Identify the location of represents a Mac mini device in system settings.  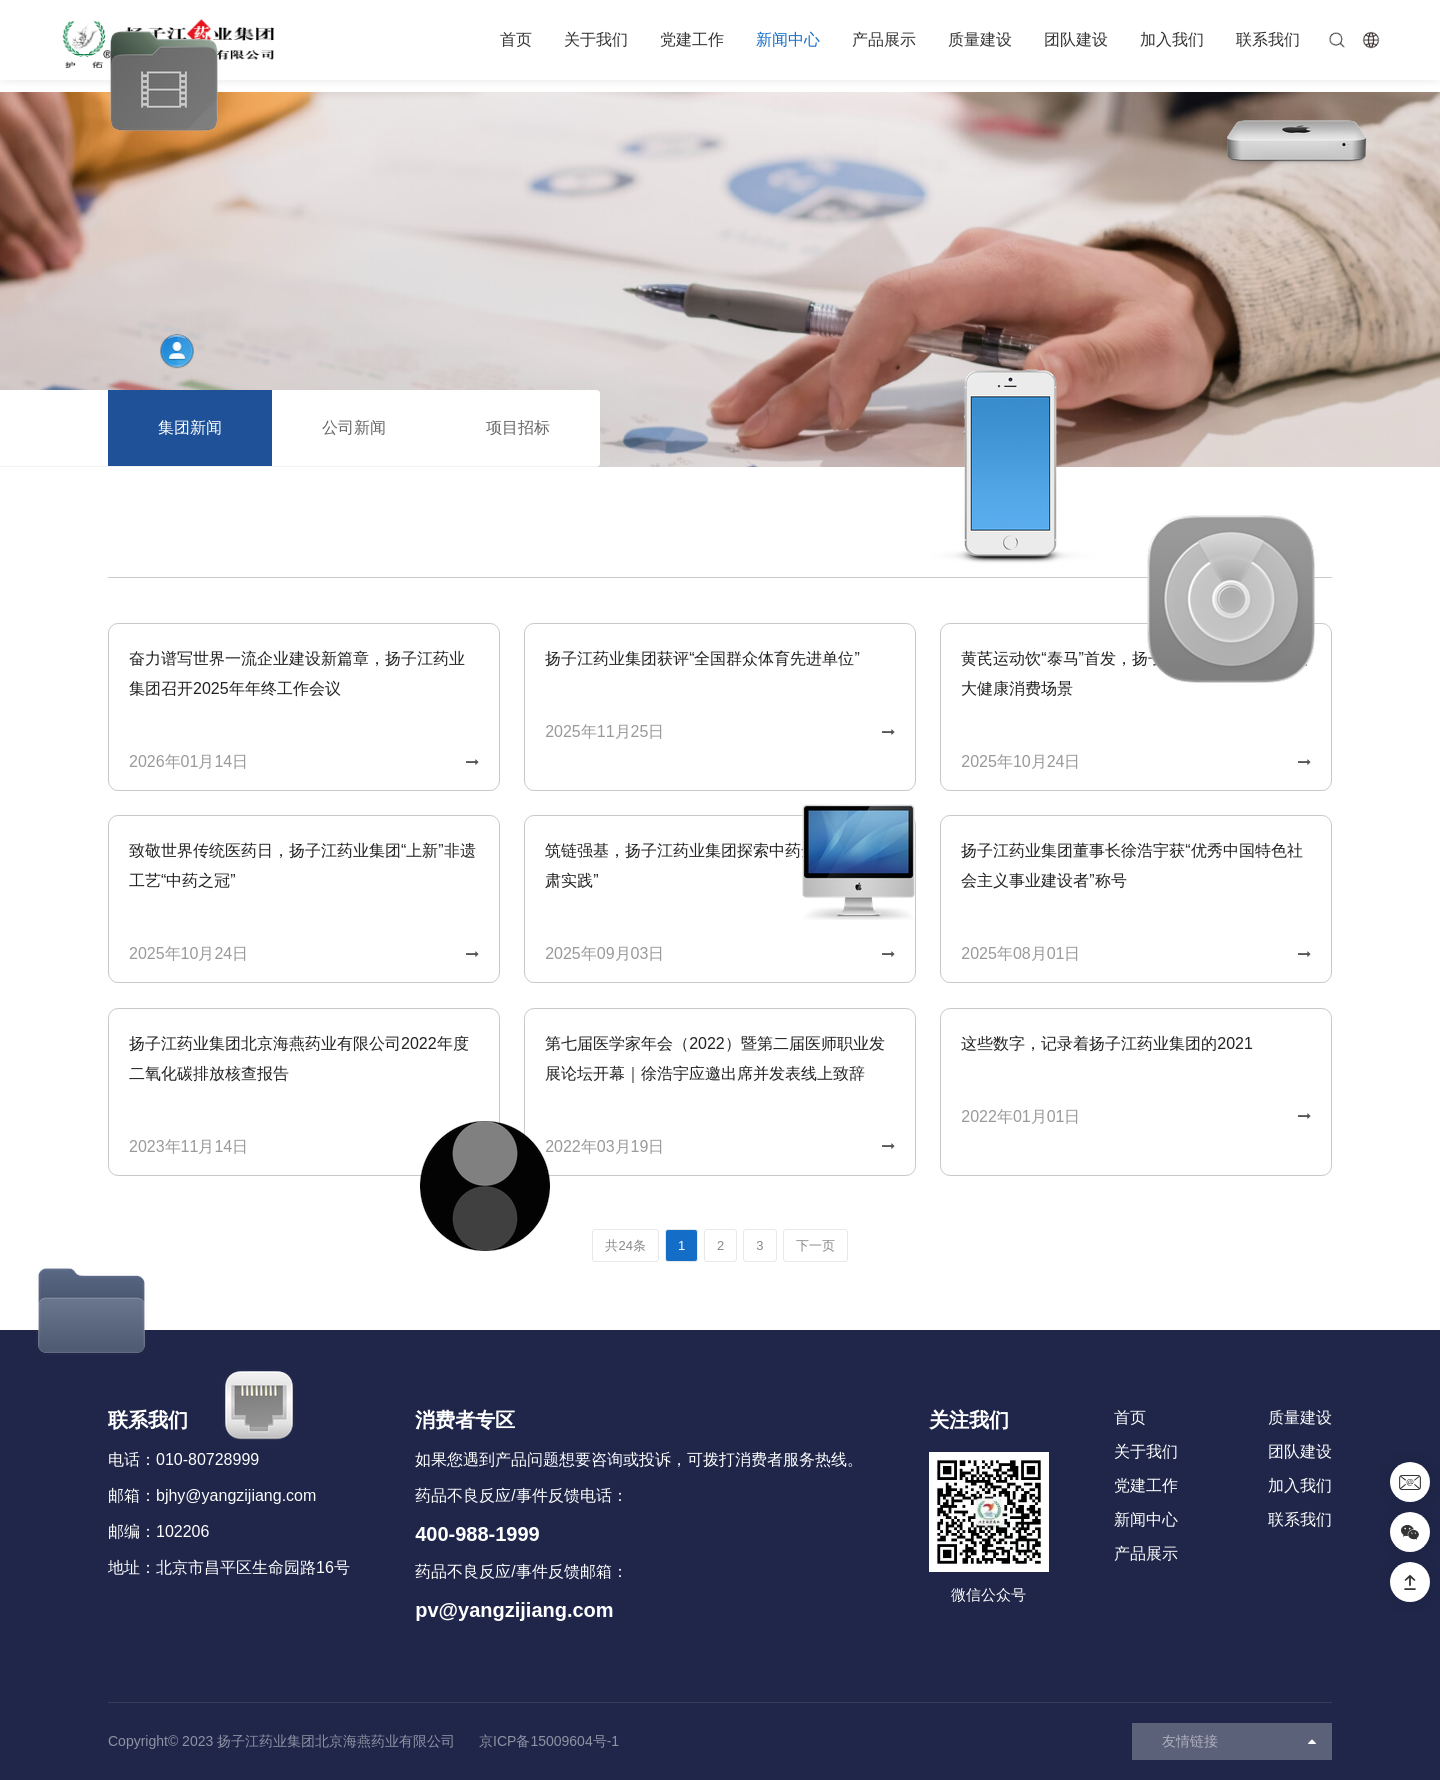
(1296, 119).